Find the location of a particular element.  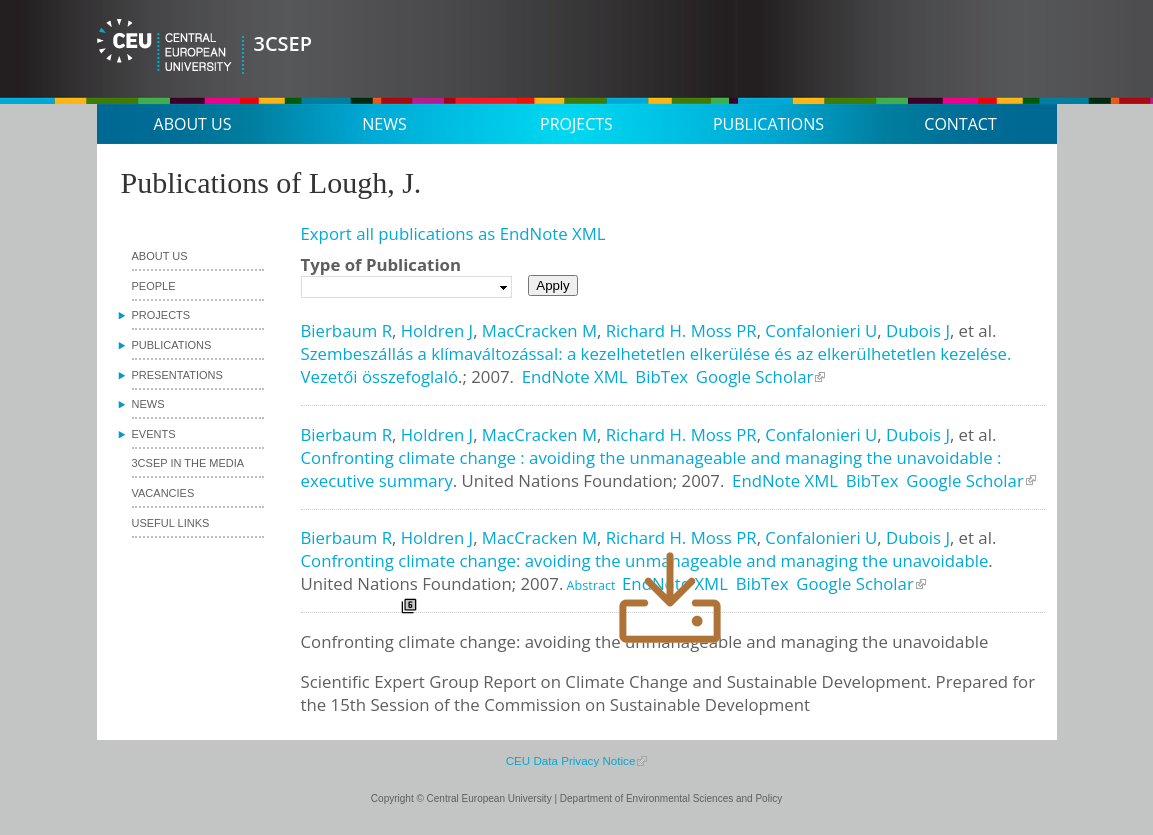

filter option 6 in a series of image filters is located at coordinates (409, 606).